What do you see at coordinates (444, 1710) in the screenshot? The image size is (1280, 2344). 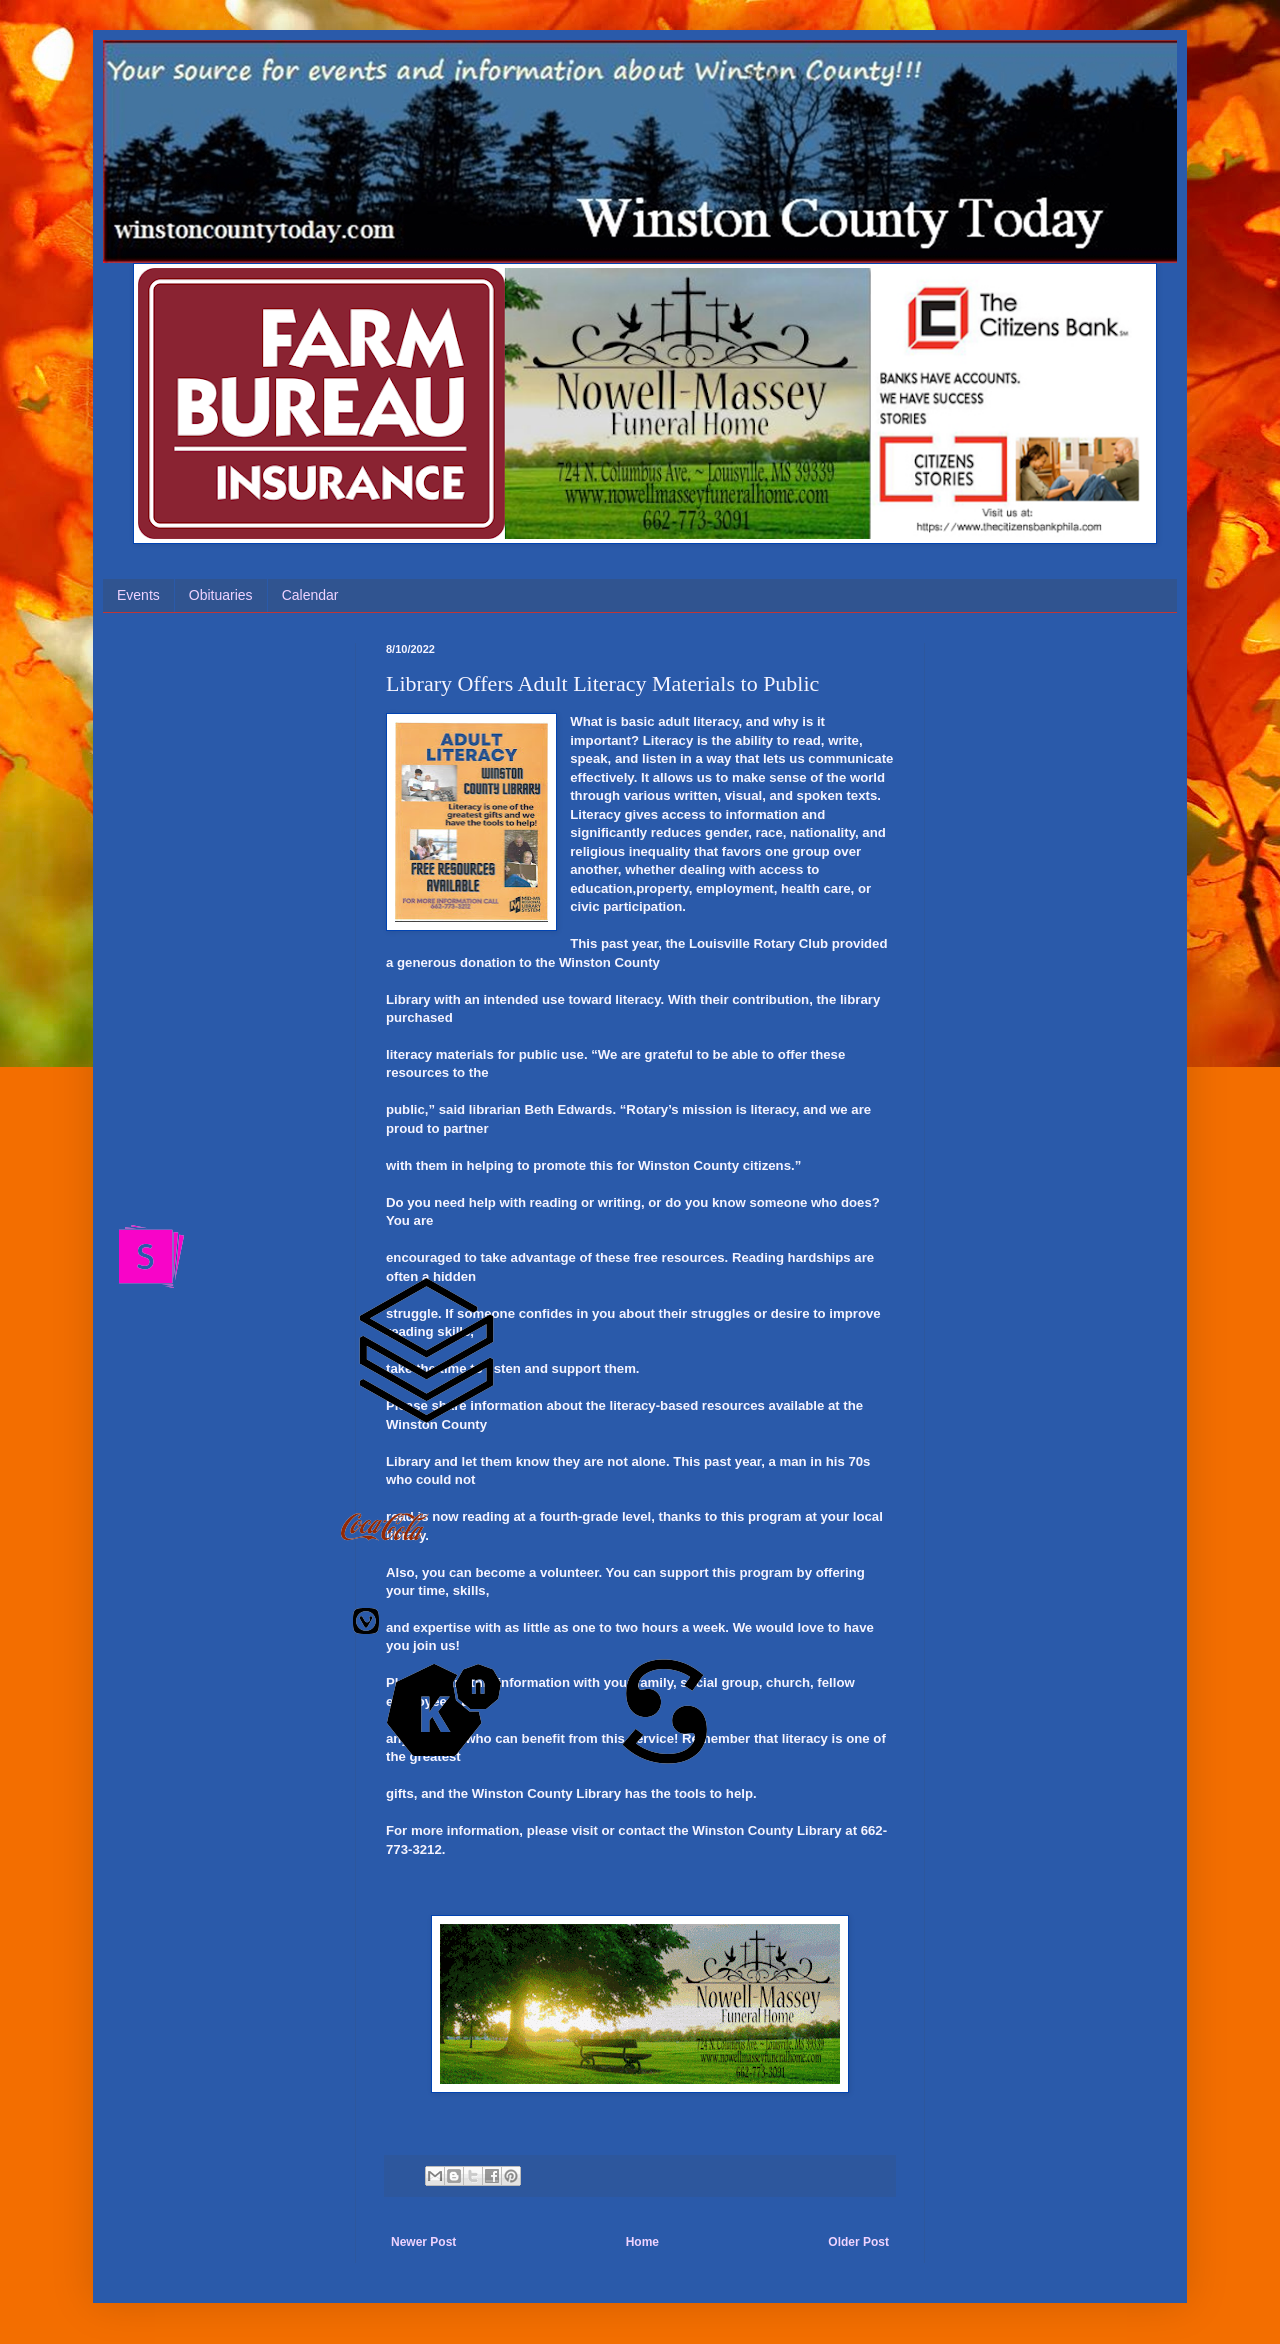 I see `knative serverless platform logo` at bounding box center [444, 1710].